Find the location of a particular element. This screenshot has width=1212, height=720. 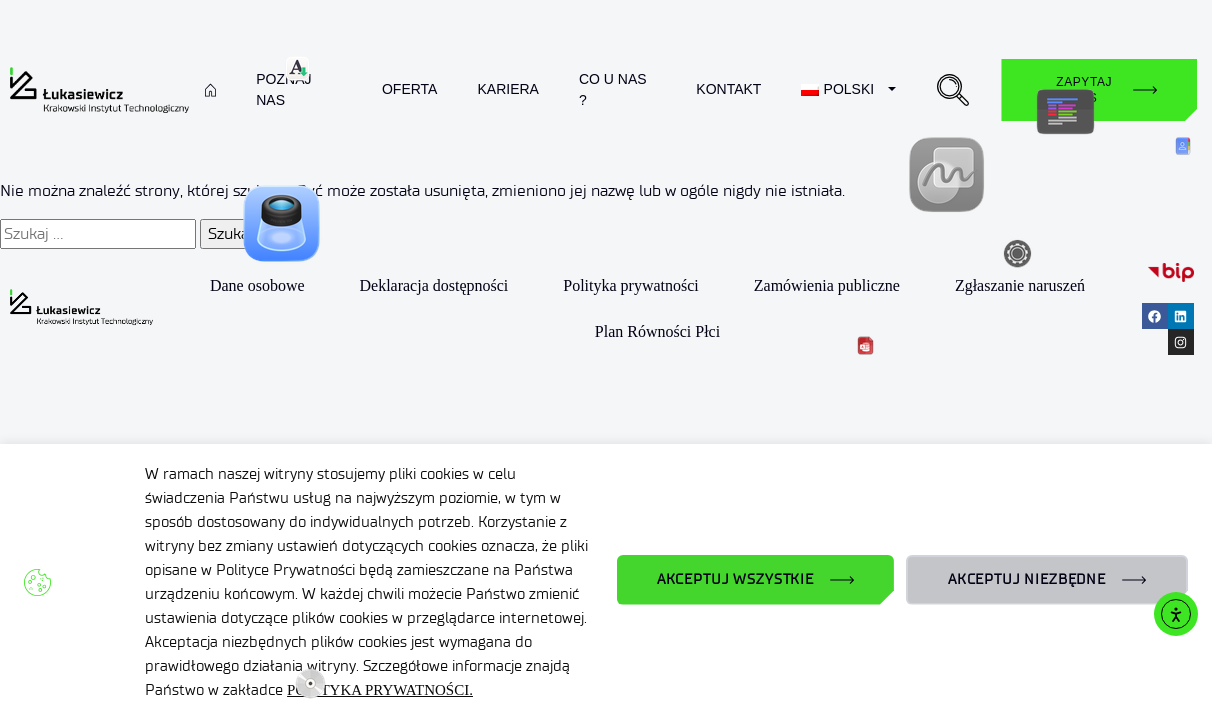

microsoft access database file is located at coordinates (865, 345).